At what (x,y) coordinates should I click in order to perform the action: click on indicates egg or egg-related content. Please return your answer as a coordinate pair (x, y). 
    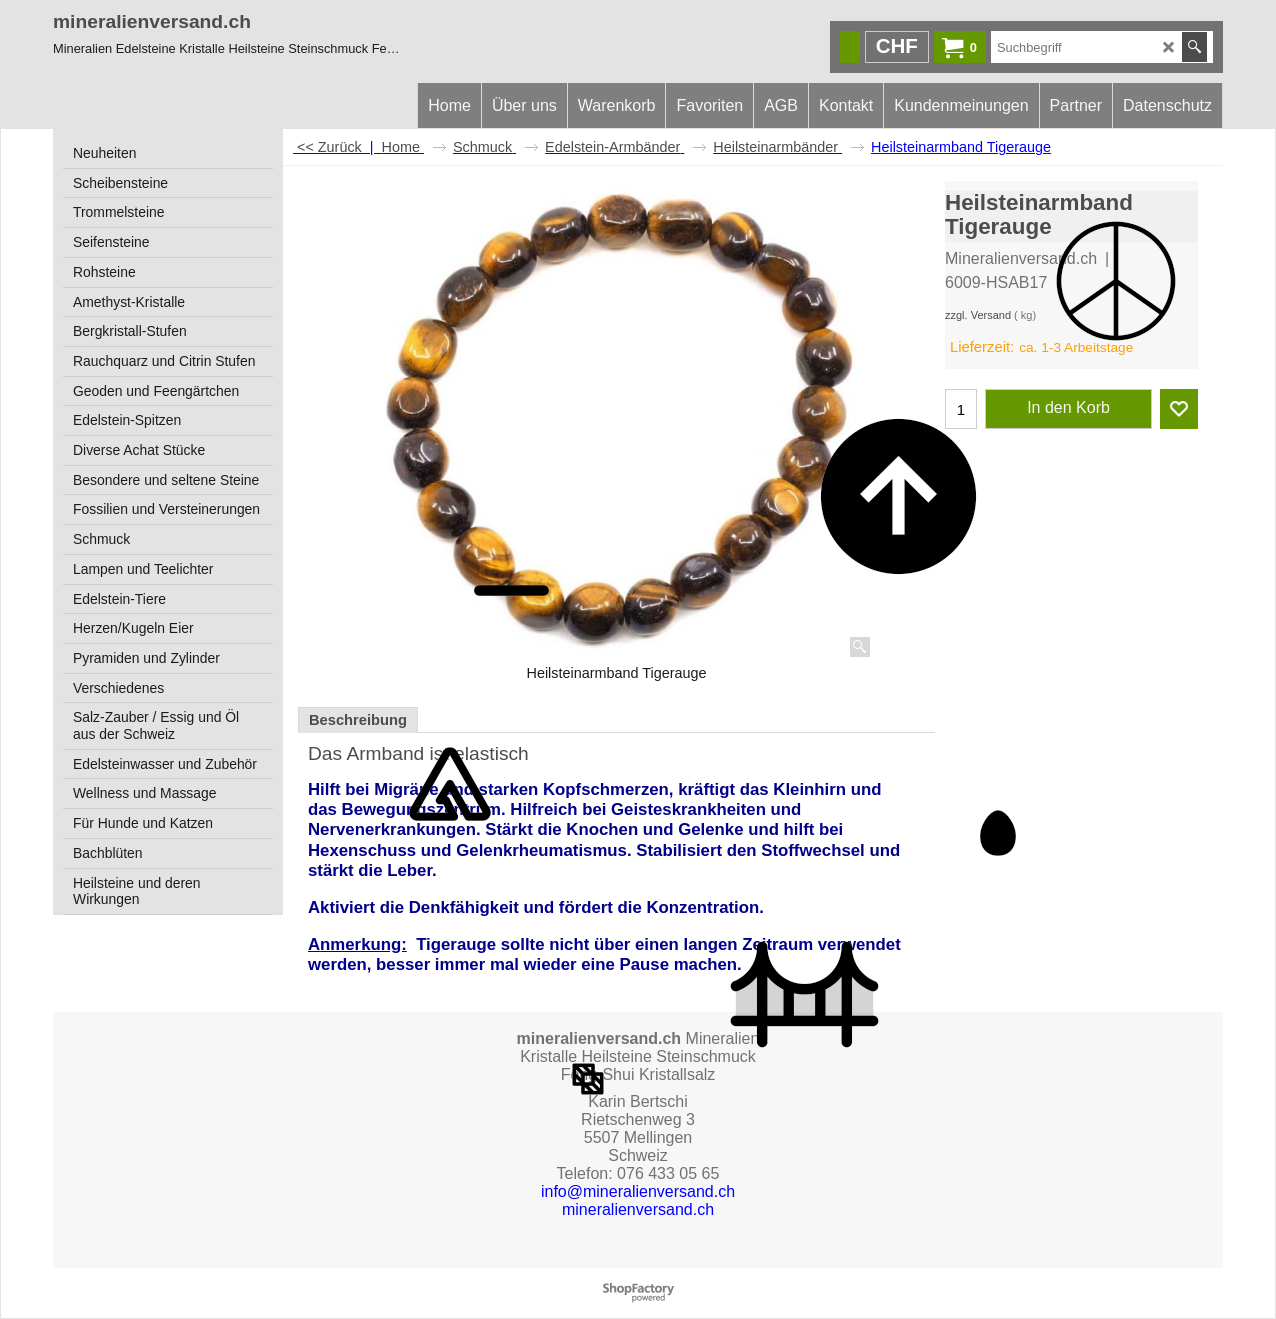
    Looking at the image, I should click on (998, 833).